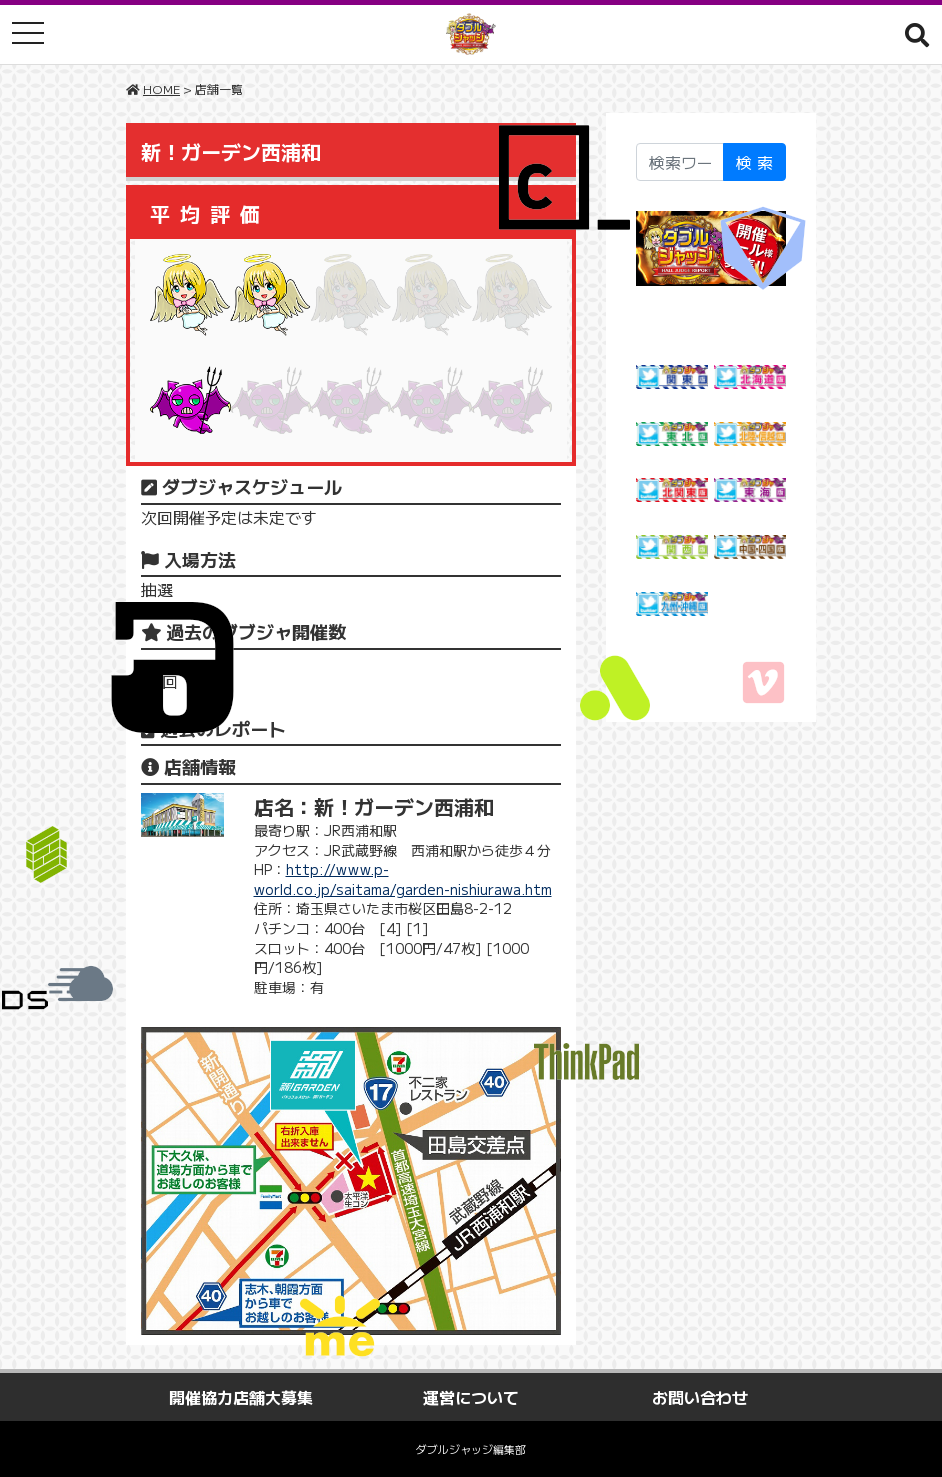 Image resolution: width=942 pixels, height=1477 pixels. What do you see at coordinates (763, 246) in the screenshot?
I see `openbase logo` at bounding box center [763, 246].